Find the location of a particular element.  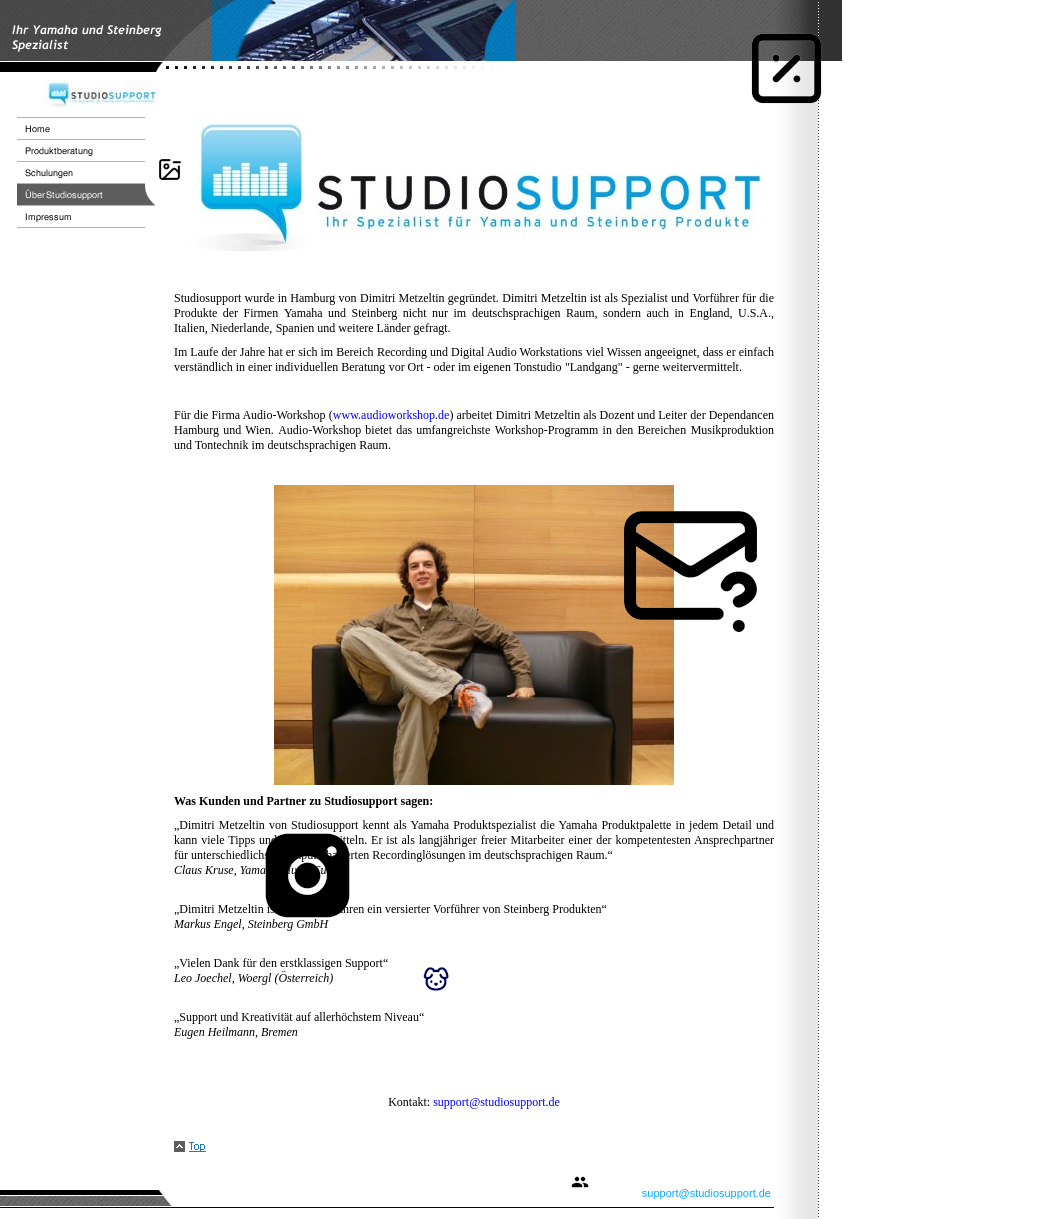

view contacts or people list is located at coordinates (580, 1182).